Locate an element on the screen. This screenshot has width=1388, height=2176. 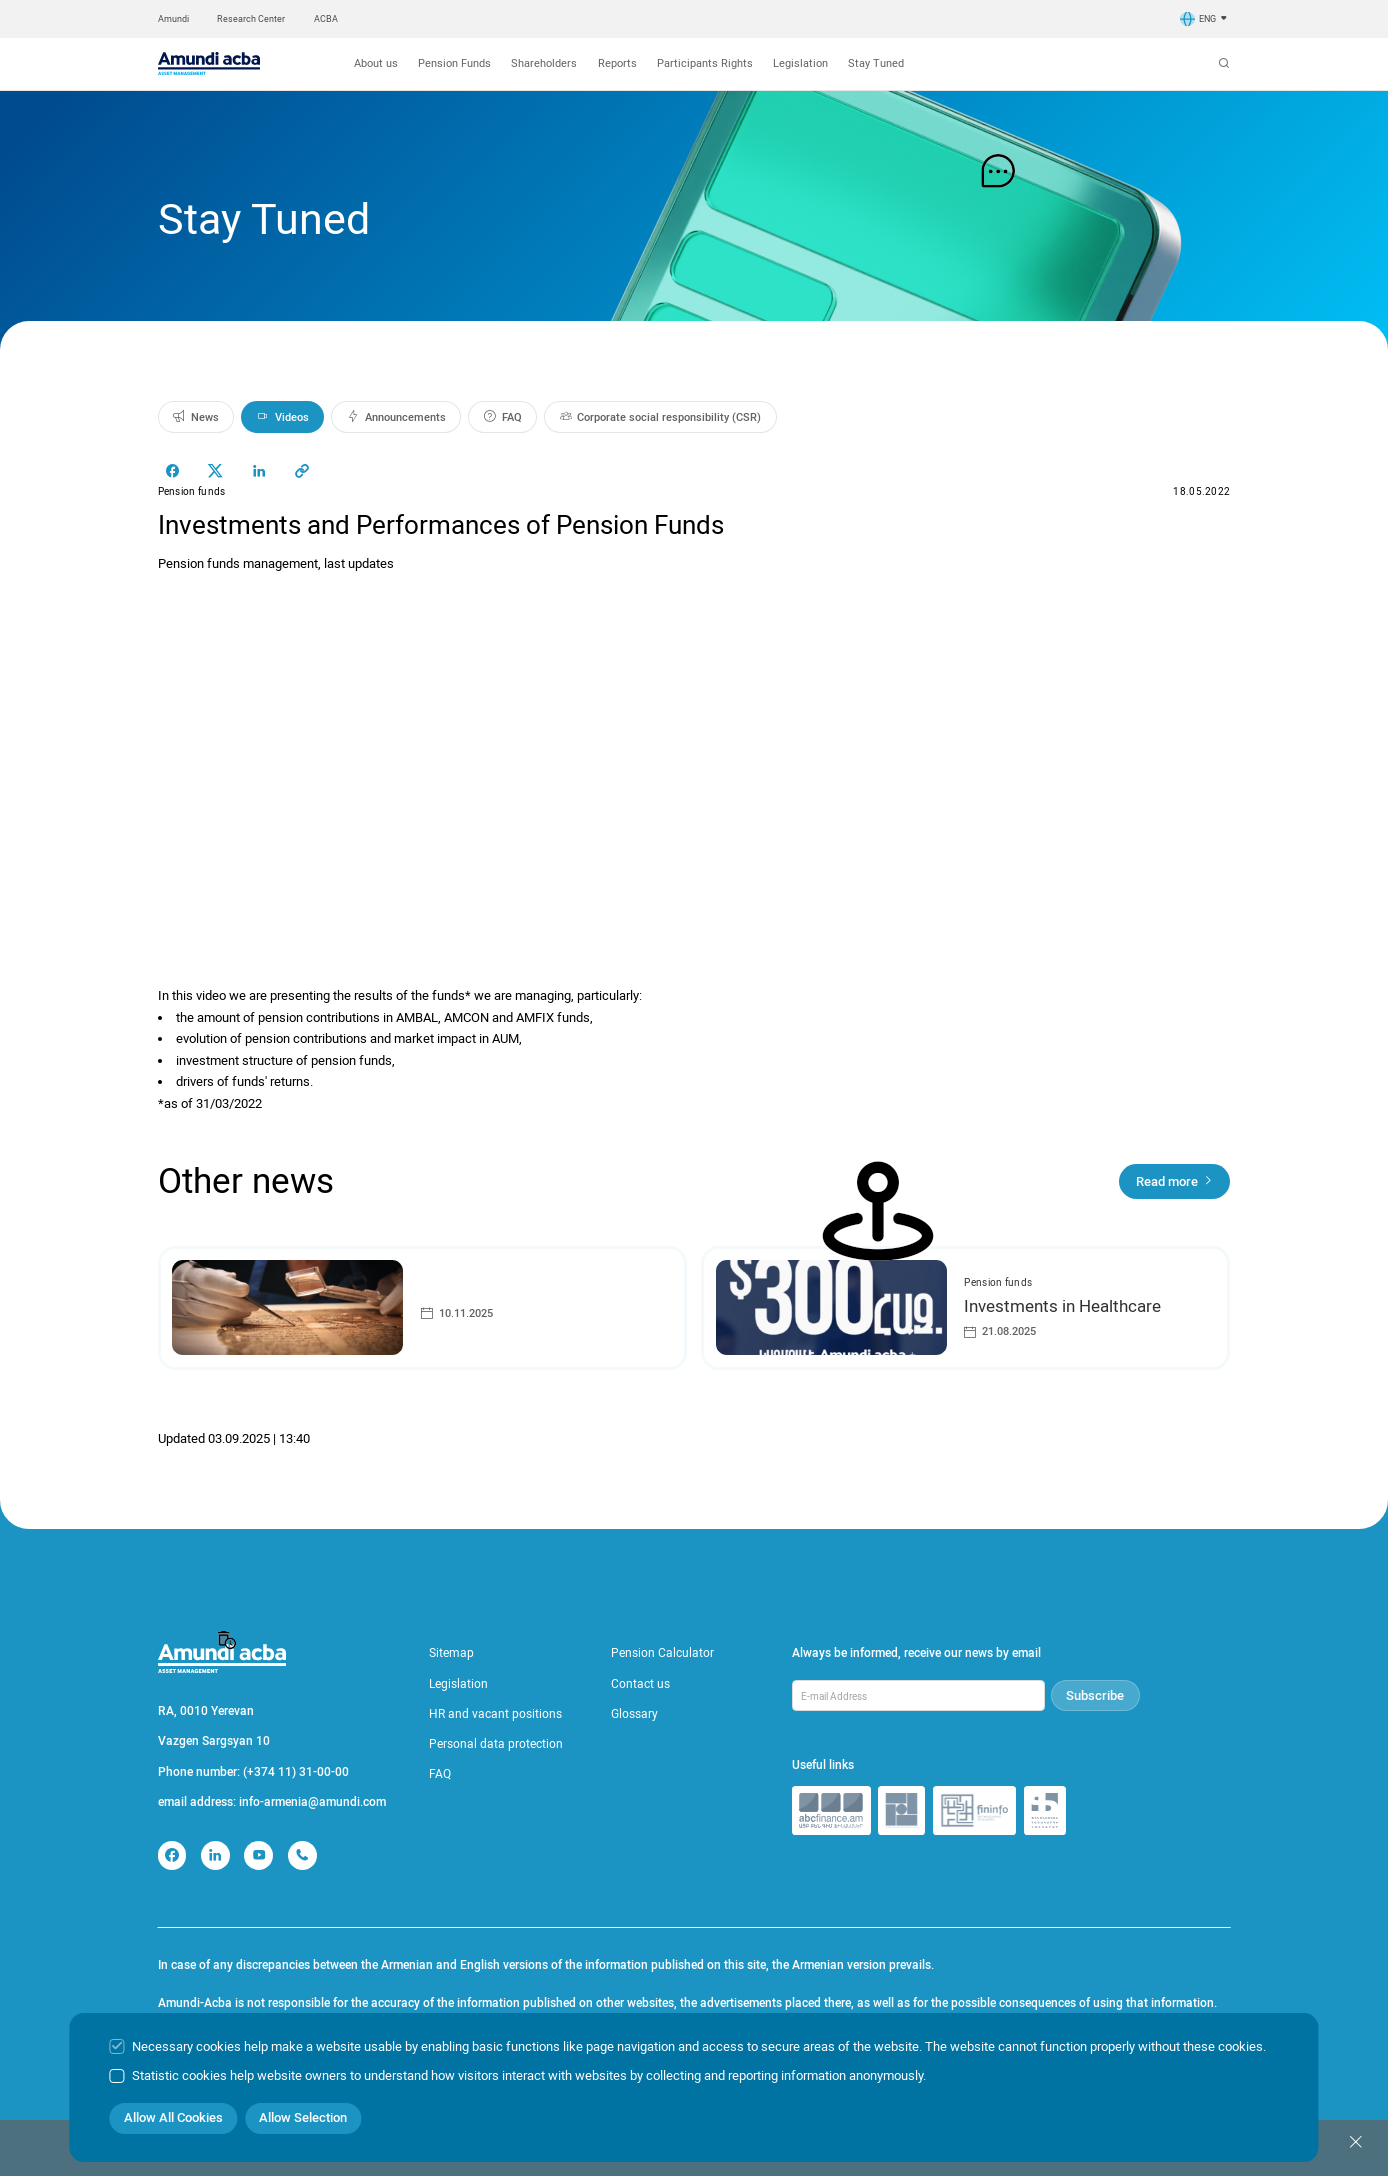
mark a location on the map is located at coordinates (878, 1213).